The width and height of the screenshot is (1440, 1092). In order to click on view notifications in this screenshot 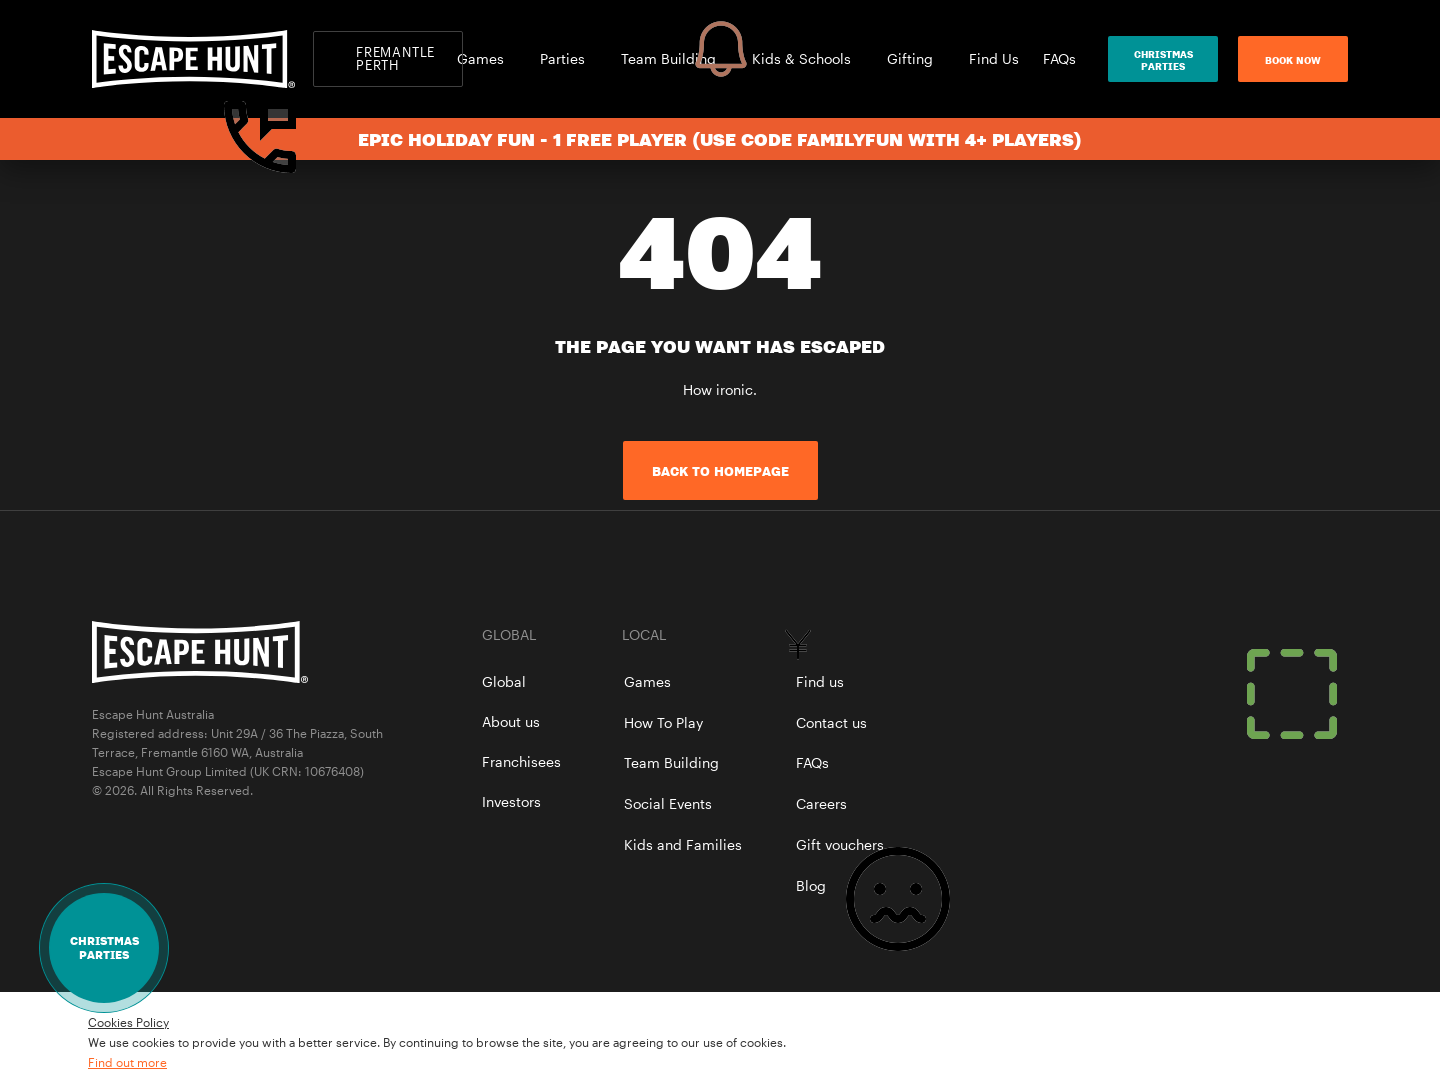, I will do `click(721, 49)`.